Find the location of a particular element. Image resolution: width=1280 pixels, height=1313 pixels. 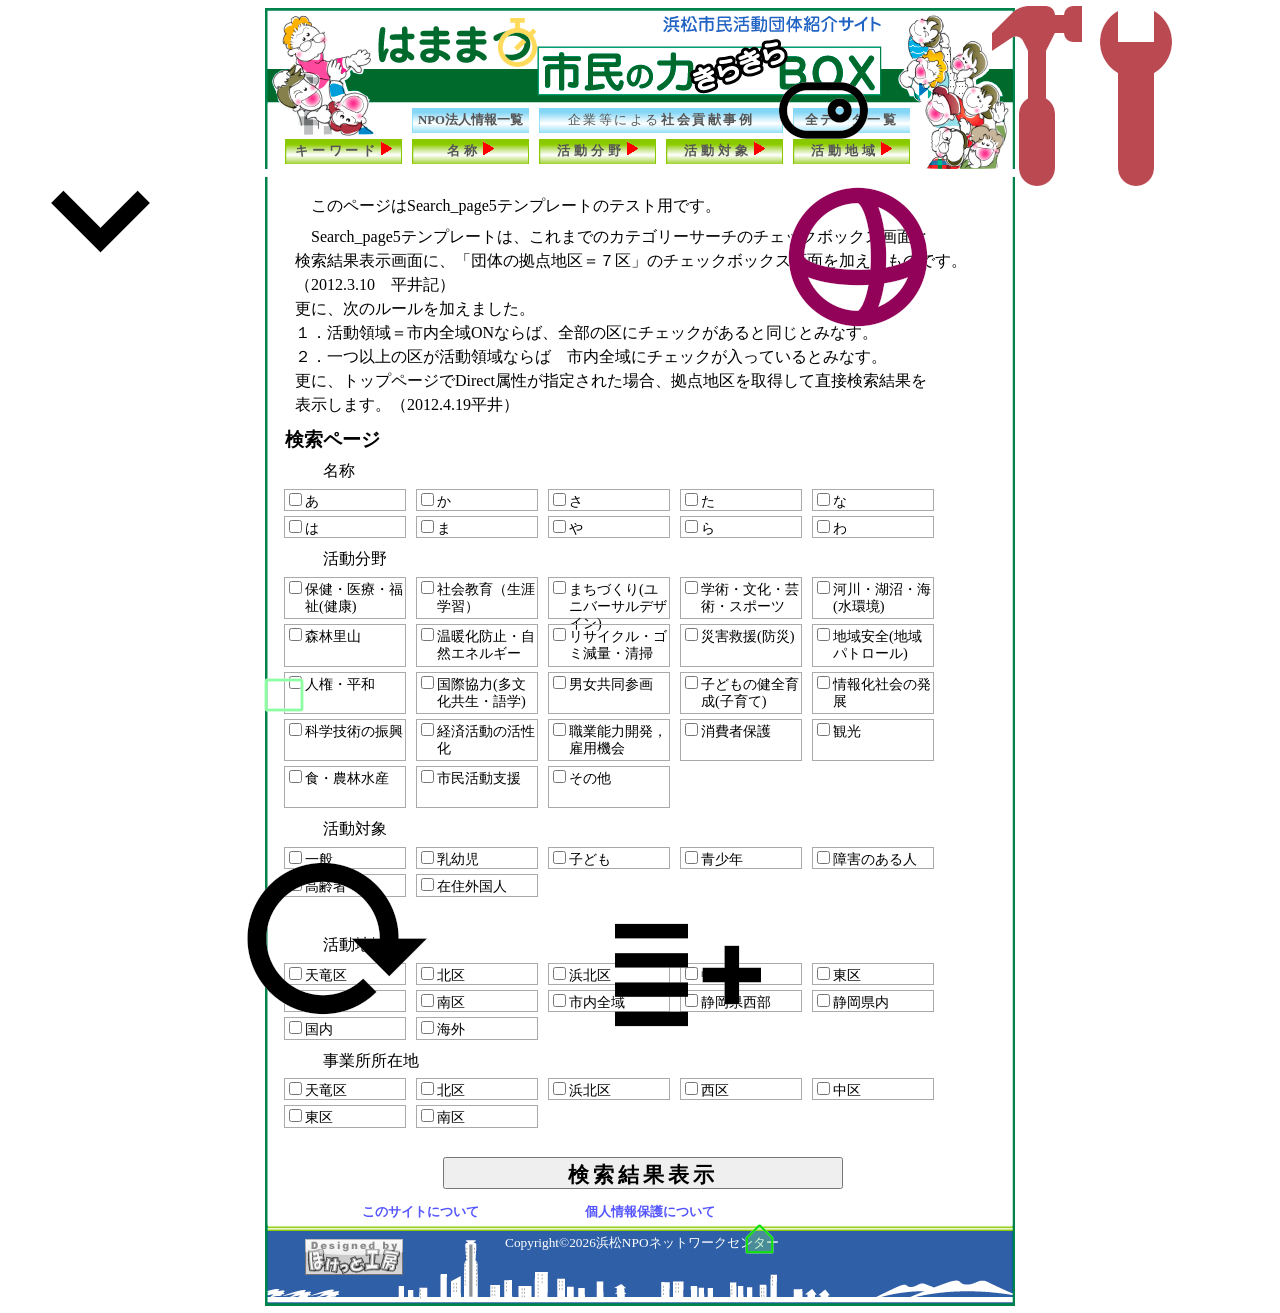

go to home screen is located at coordinates (759, 1239).